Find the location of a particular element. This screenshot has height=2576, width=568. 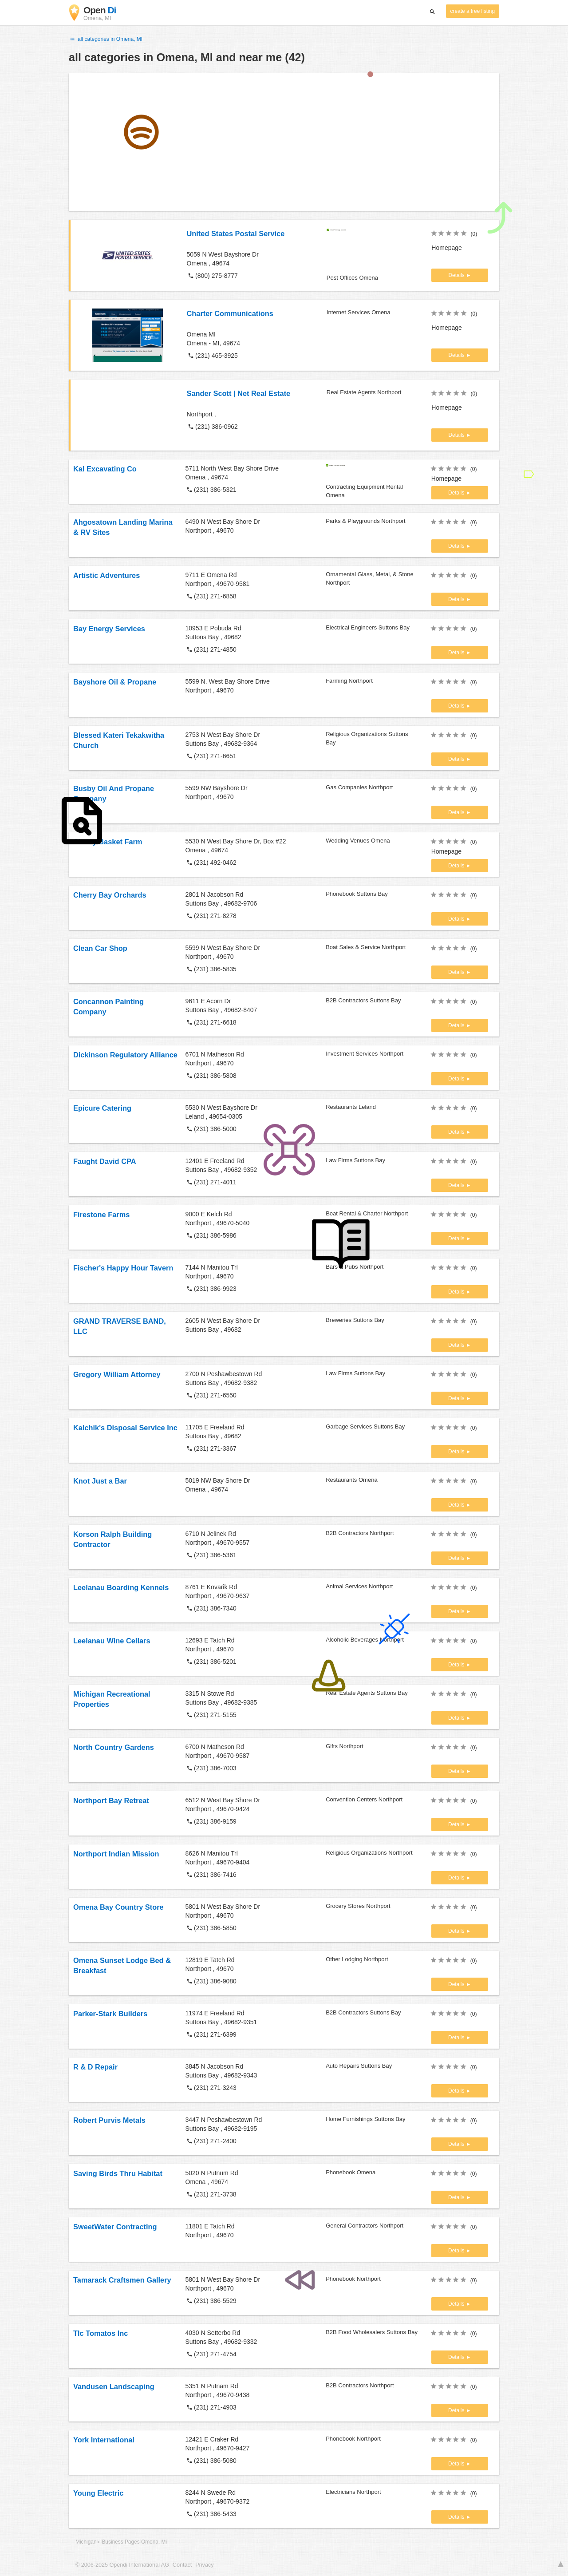

open reading mode or e-reader is located at coordinates (341, 1240).